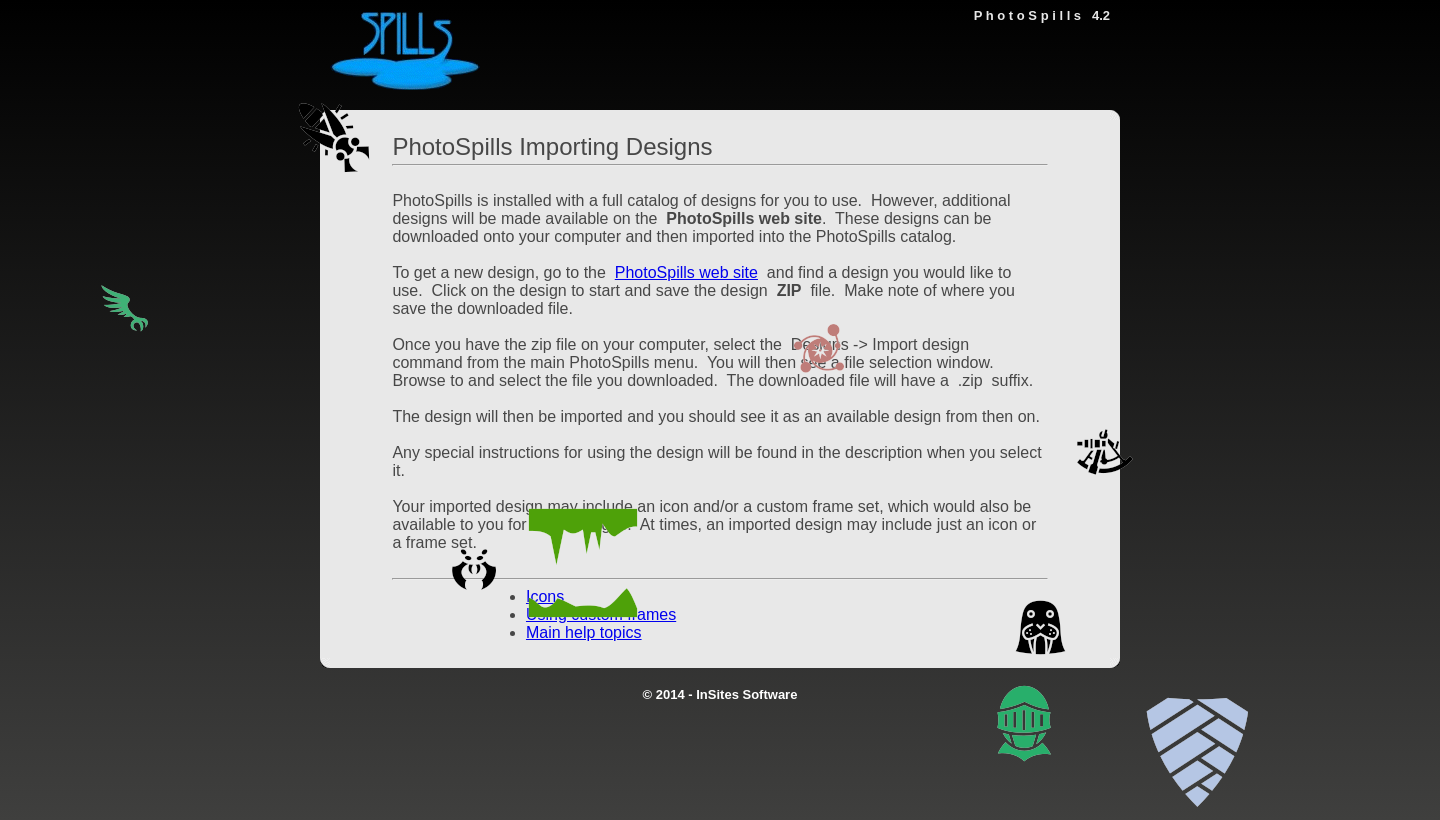 The width and height of the screenshot is (1440, 820). I want to click on equip or view layered armor sets, so click(1197, 752).